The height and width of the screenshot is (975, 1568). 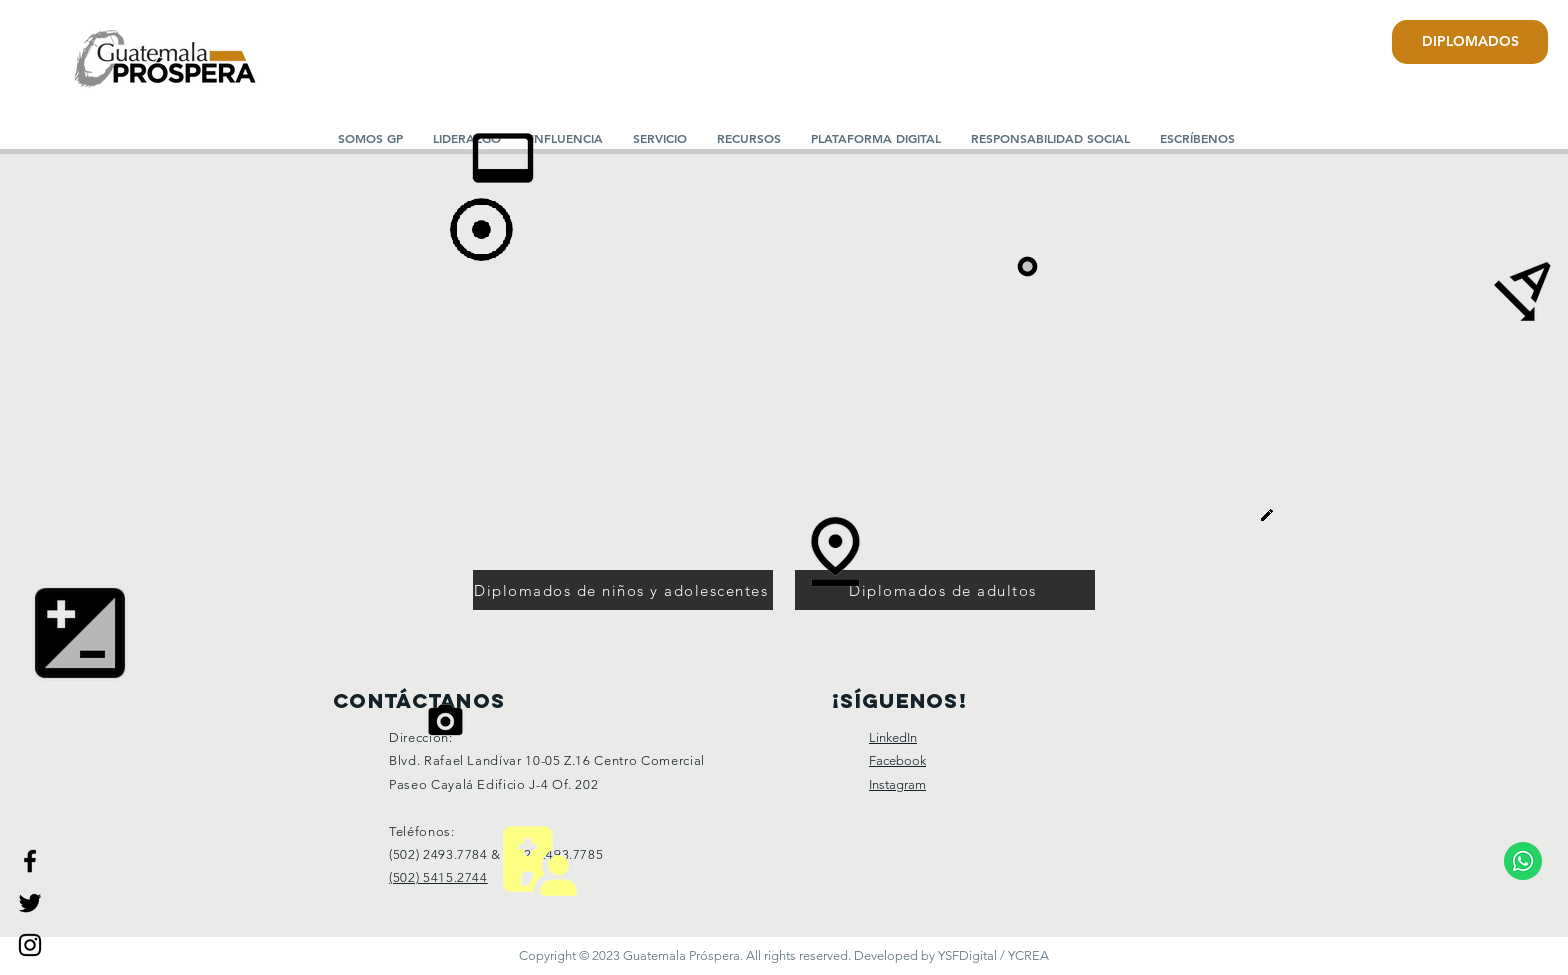 What do you see at coordinates (1267, 515) in the screenshot?
I see `edit content or settings` at bounding box center [1267, 515].